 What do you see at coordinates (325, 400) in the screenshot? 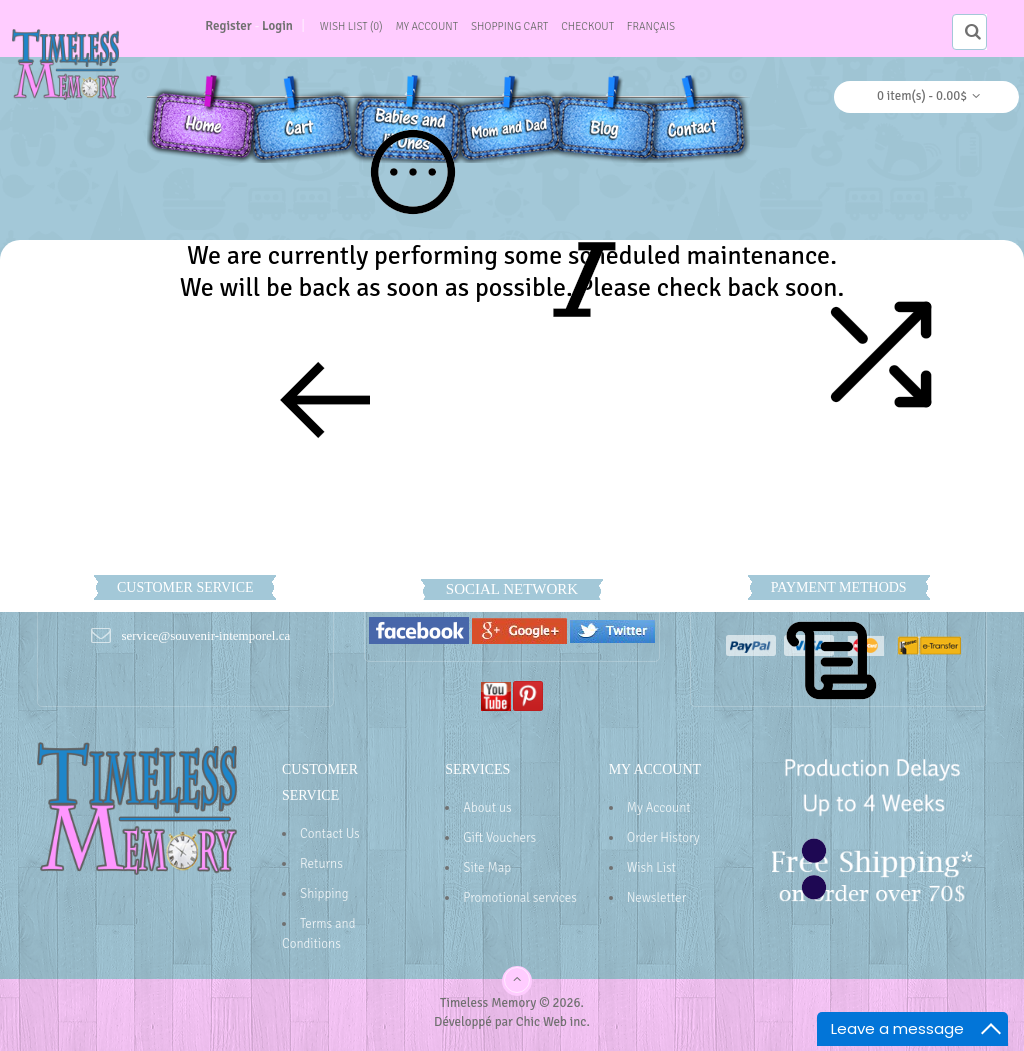
I see `go back to the previous page` at bounding box center [325, 400].